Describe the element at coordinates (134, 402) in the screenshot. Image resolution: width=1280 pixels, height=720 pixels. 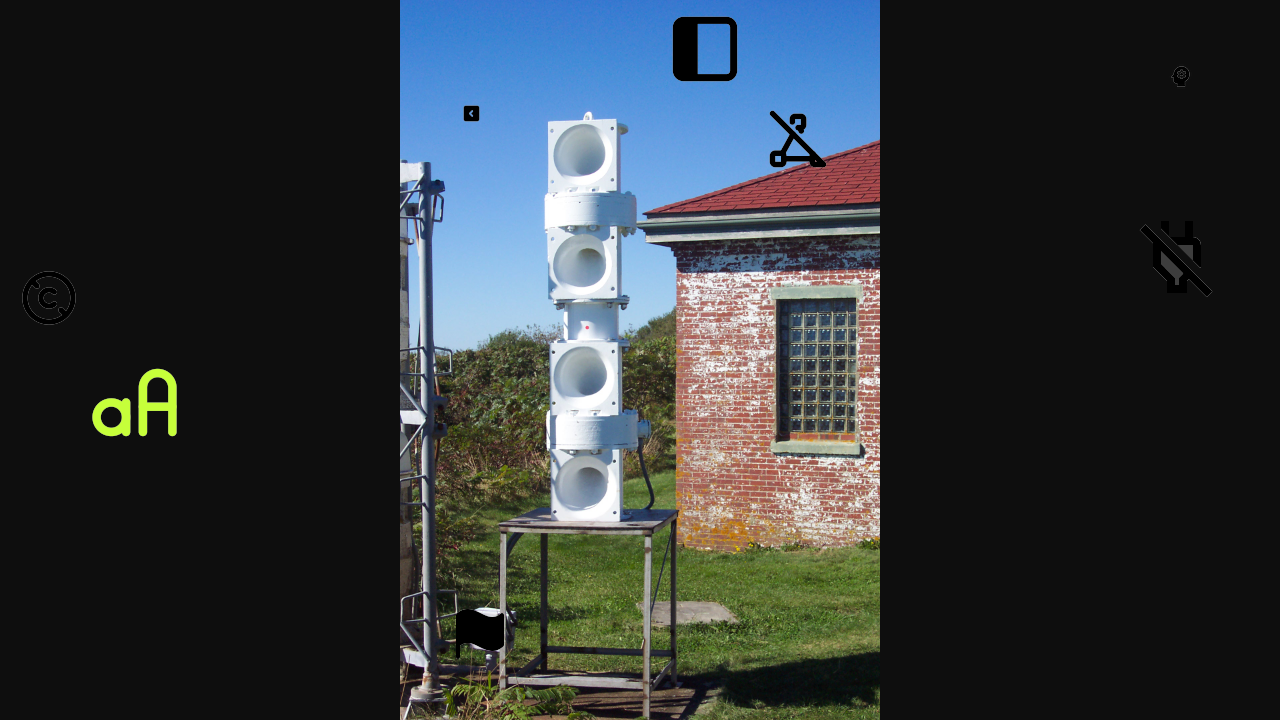
I see `toggle between uppercase and lowercase text` at that location.